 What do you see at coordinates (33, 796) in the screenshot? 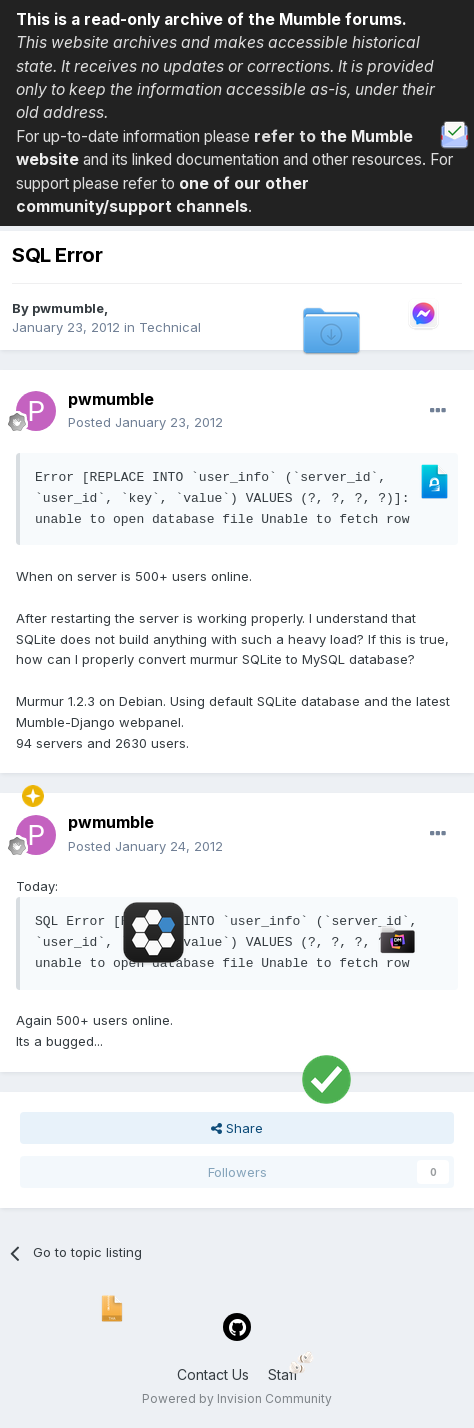
I see `mark a bluetooth device as trusted` at bounding box center [33, 796].